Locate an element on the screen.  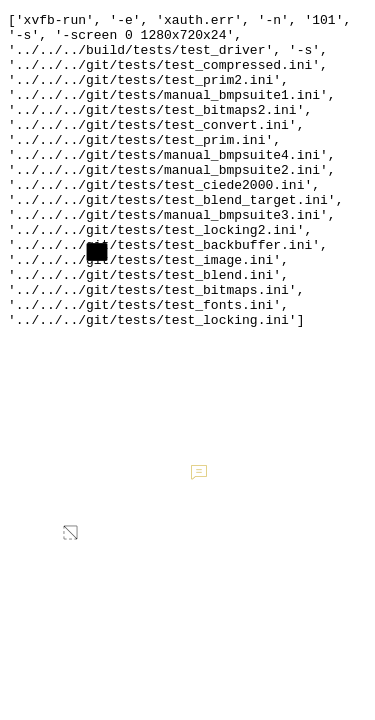
open chat or messaging is located at coordinates (199, 471).